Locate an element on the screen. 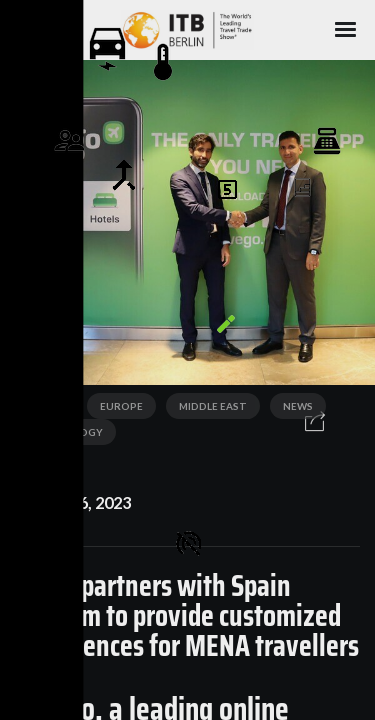 This screenshot has width=375, height=720. adjust temperature settings is located at coordinates (163, 62).